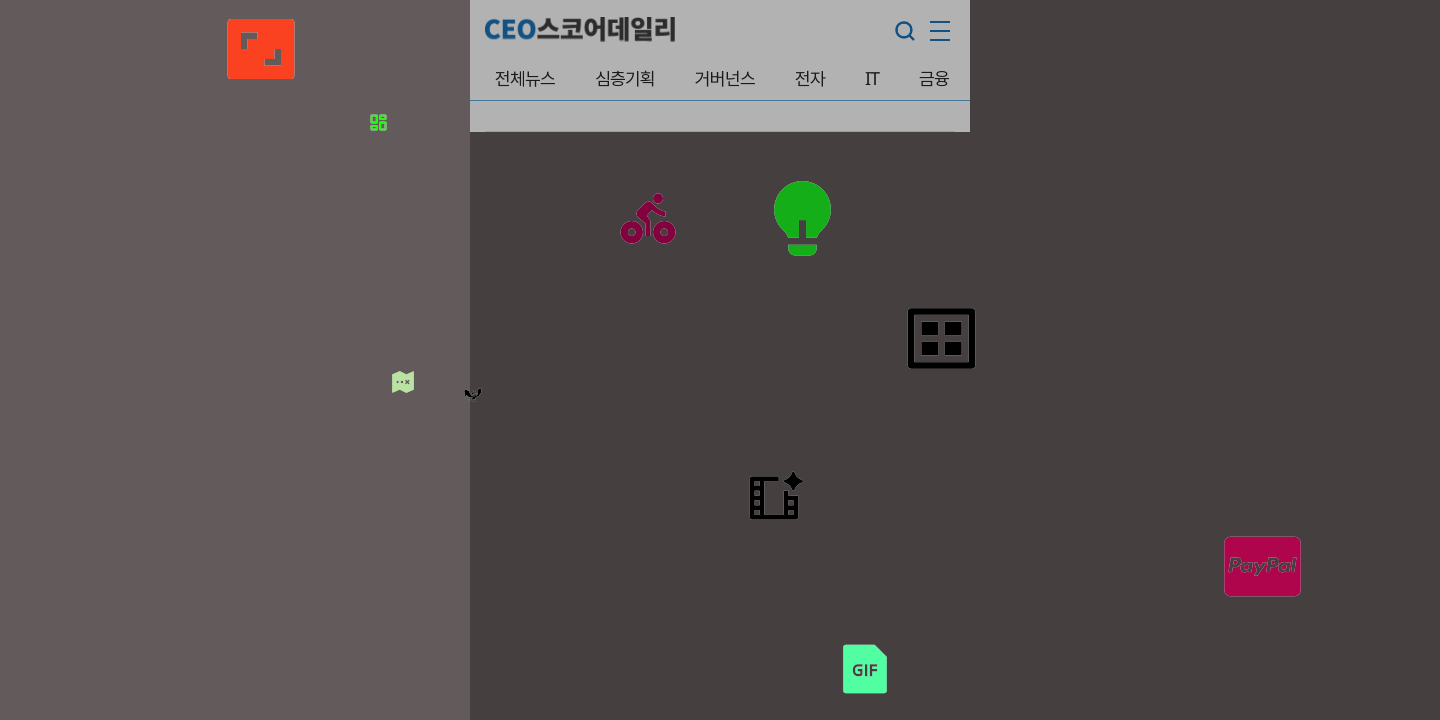 The width and height of the screenshot is (1440, 720). I want to click on generate video content using AI, so click(774, 498).